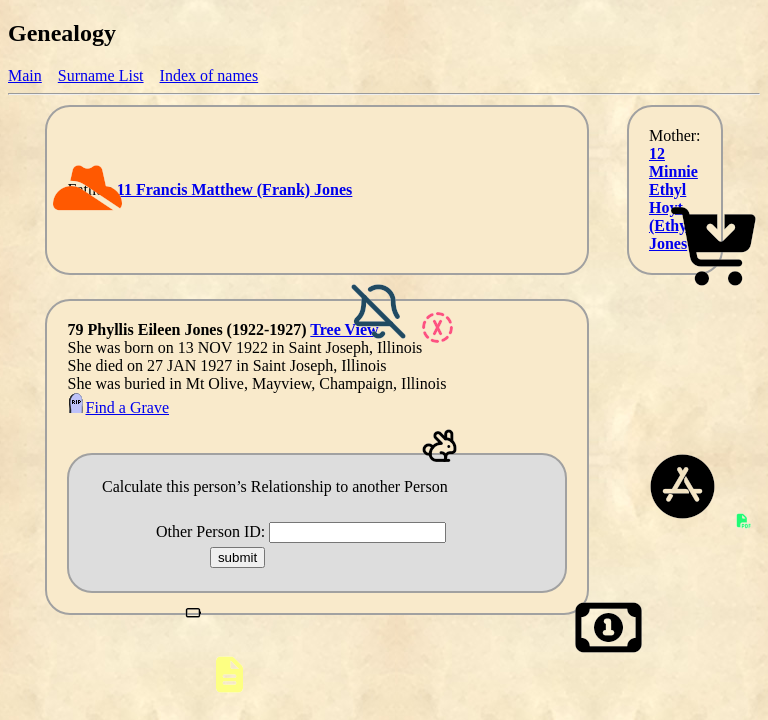  I want to click on add item to shopping cart, so click(718, 247).